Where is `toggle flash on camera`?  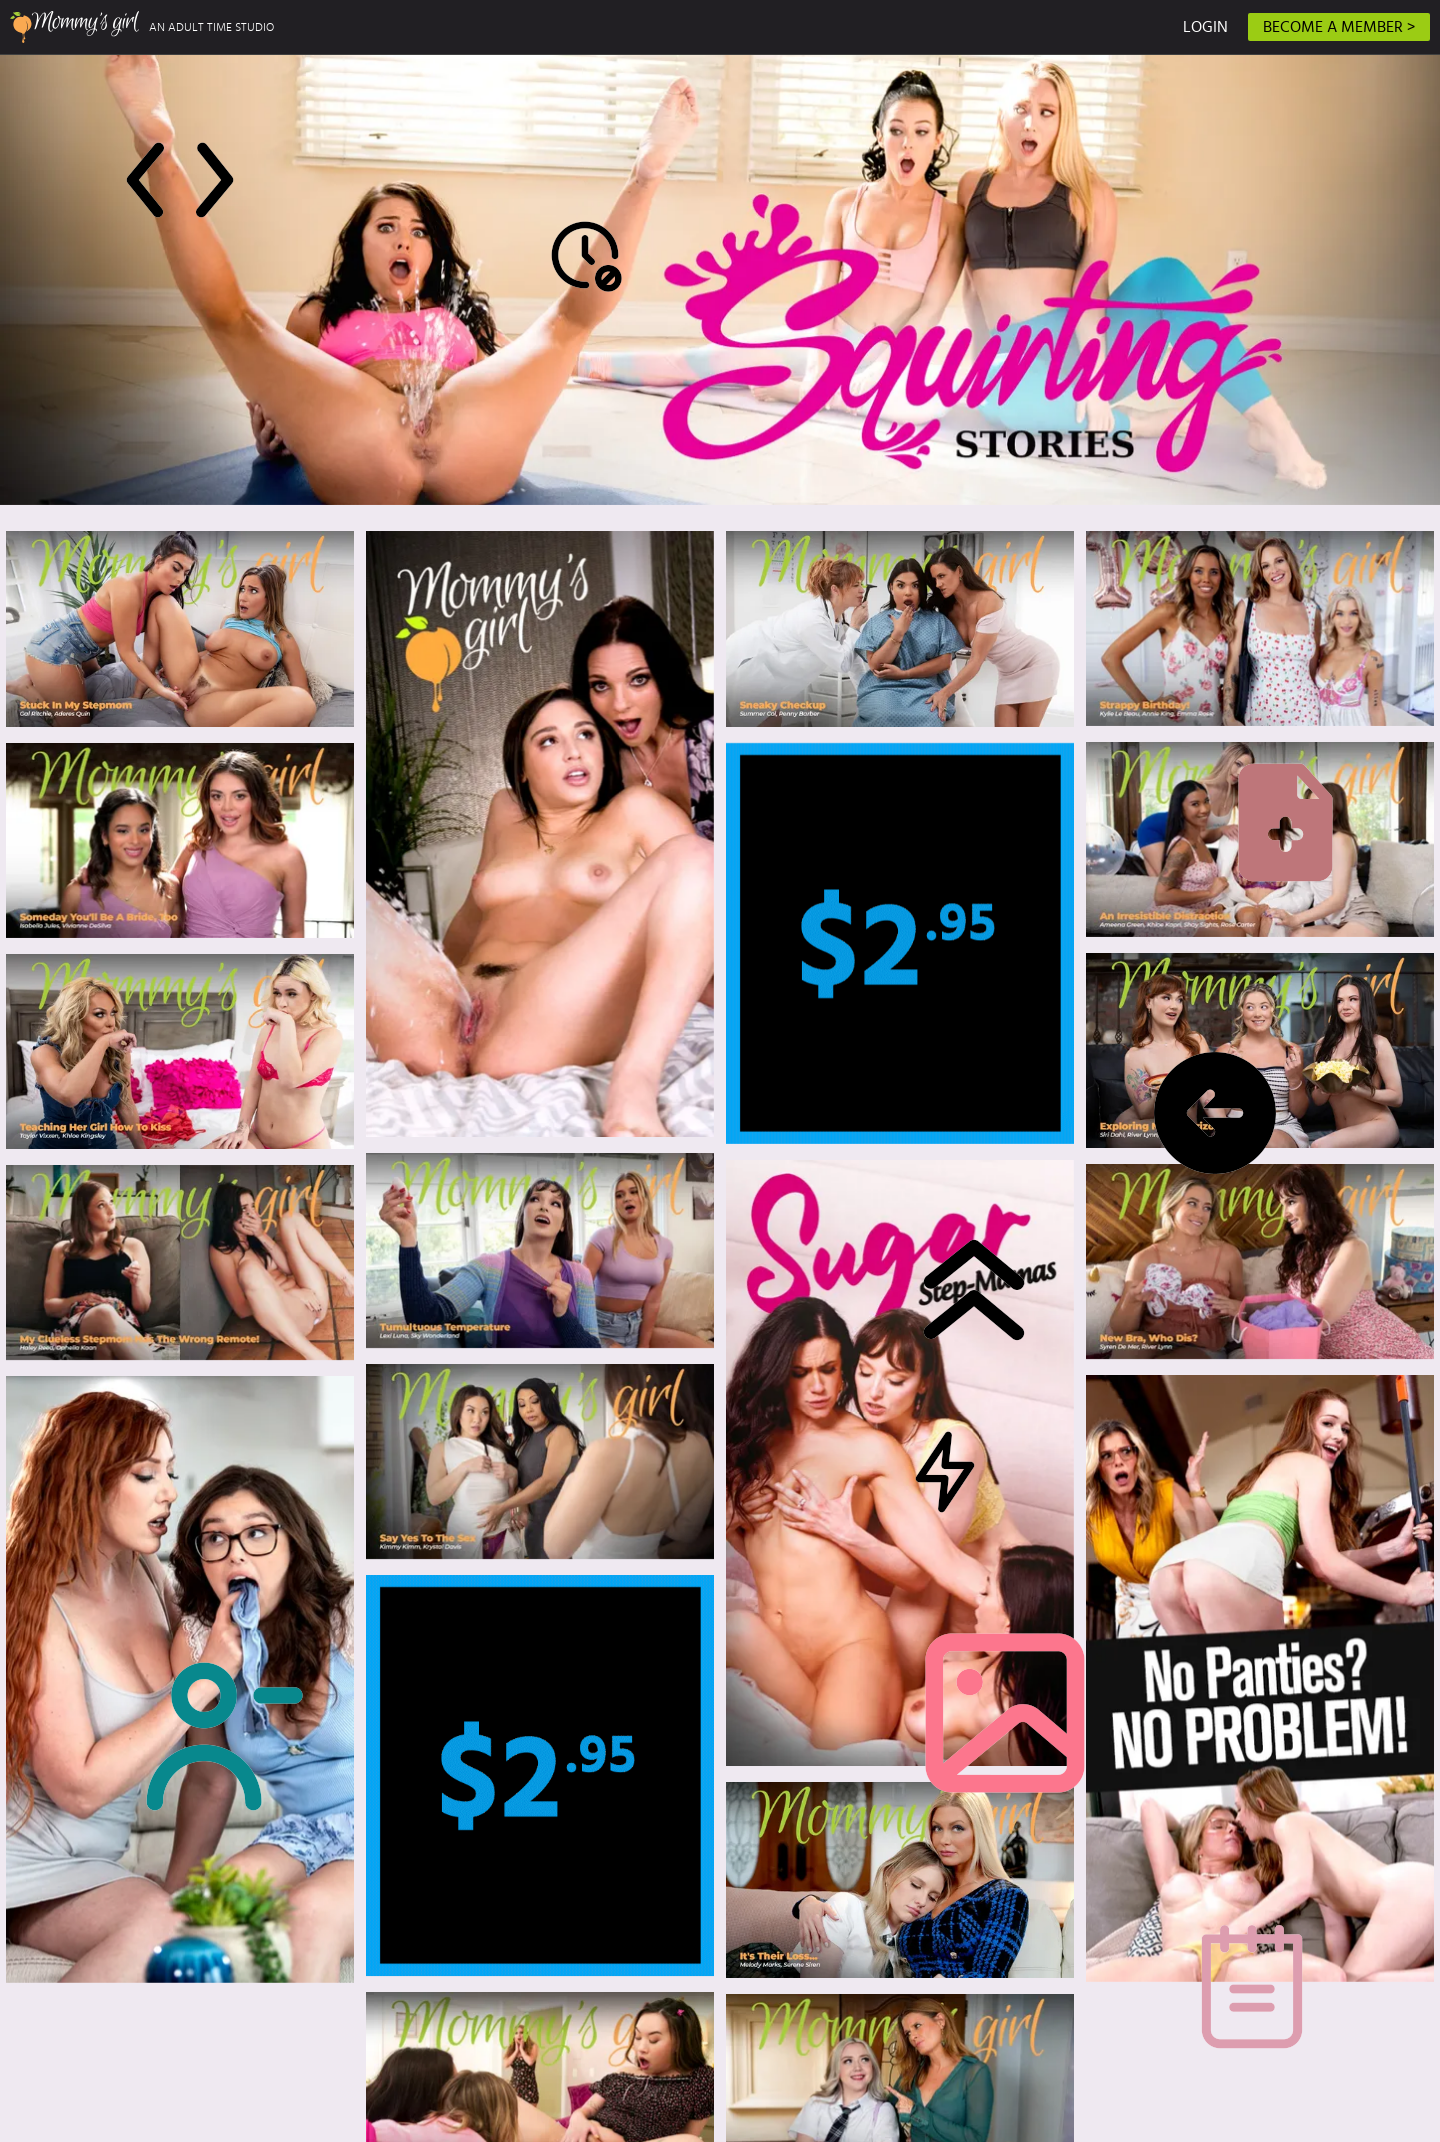
toggle flash on camera is located at coordinates (945, 1472).